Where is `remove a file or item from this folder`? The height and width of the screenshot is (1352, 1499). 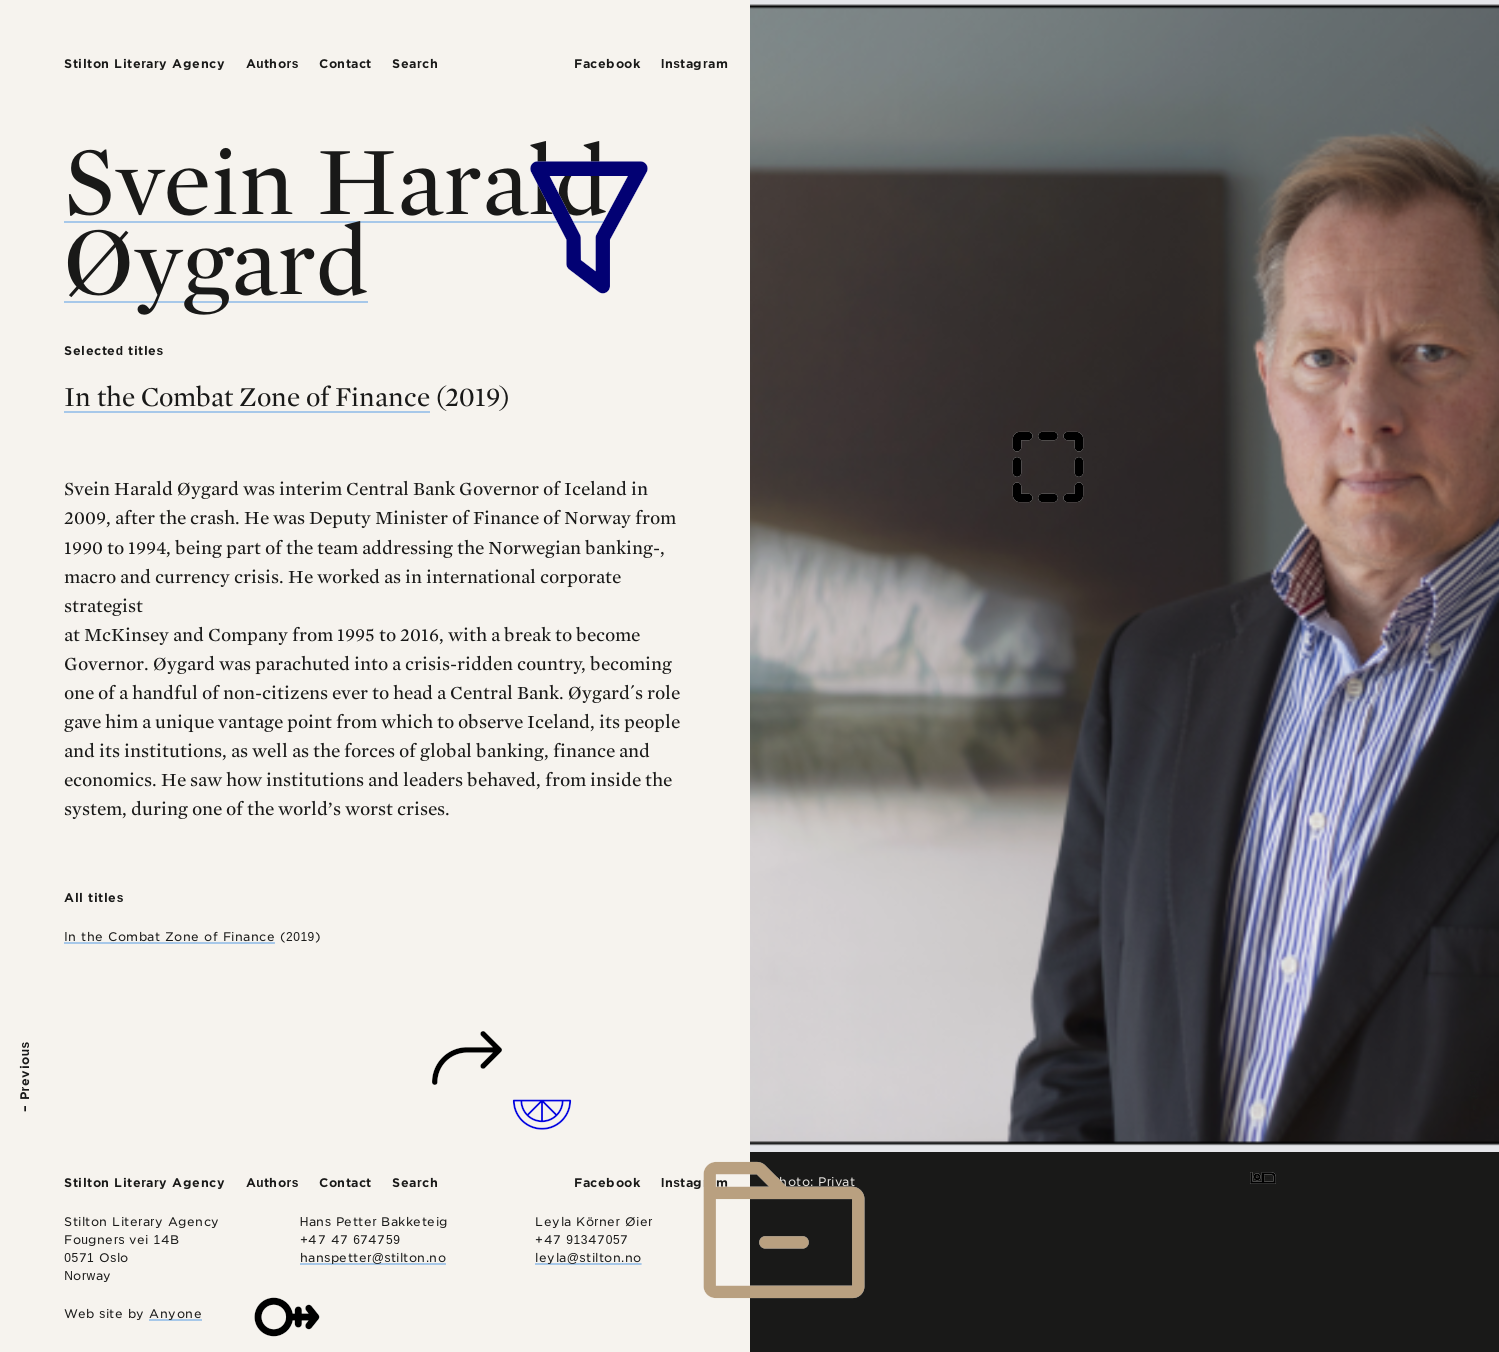 remove a file or item from this folder is located at coordinates (784, 1230).